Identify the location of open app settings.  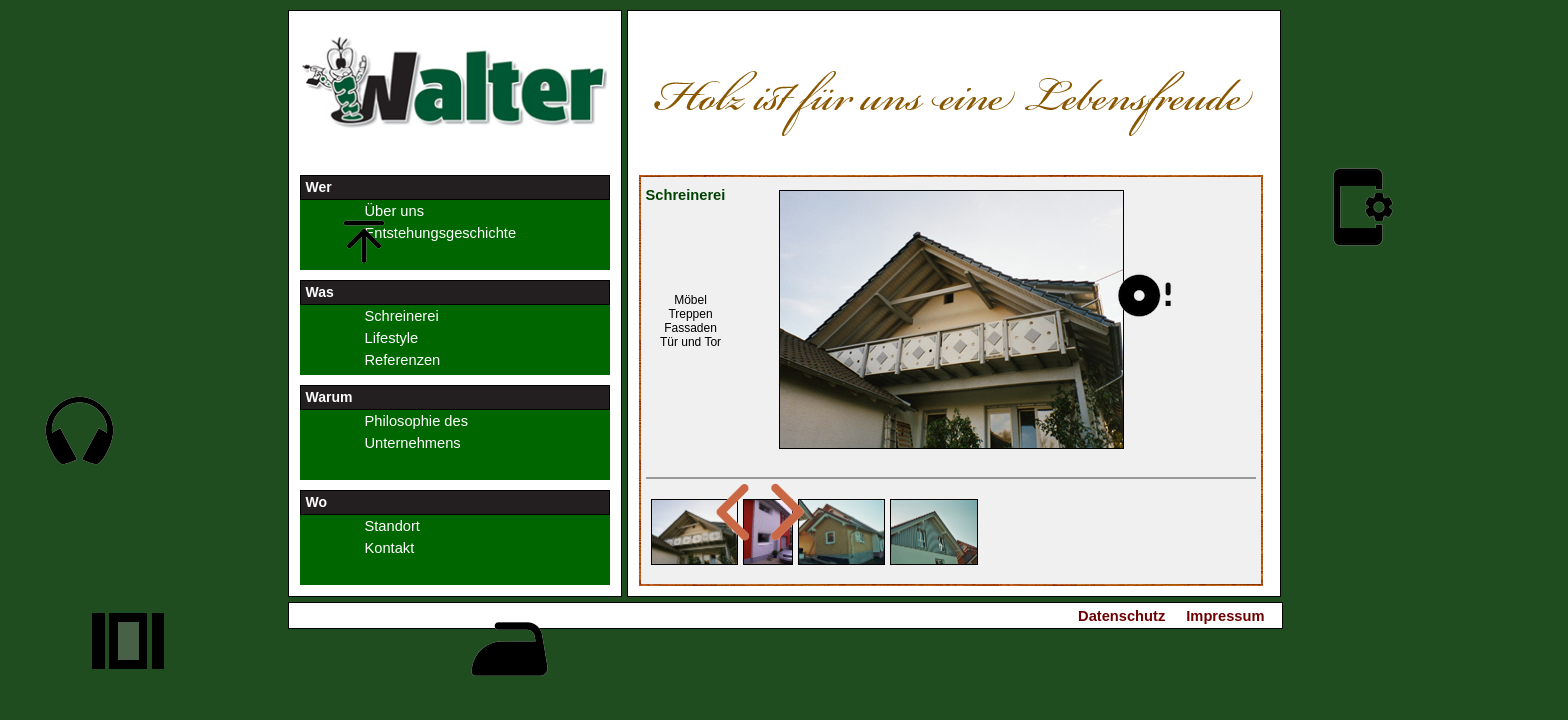
(1358, 207).